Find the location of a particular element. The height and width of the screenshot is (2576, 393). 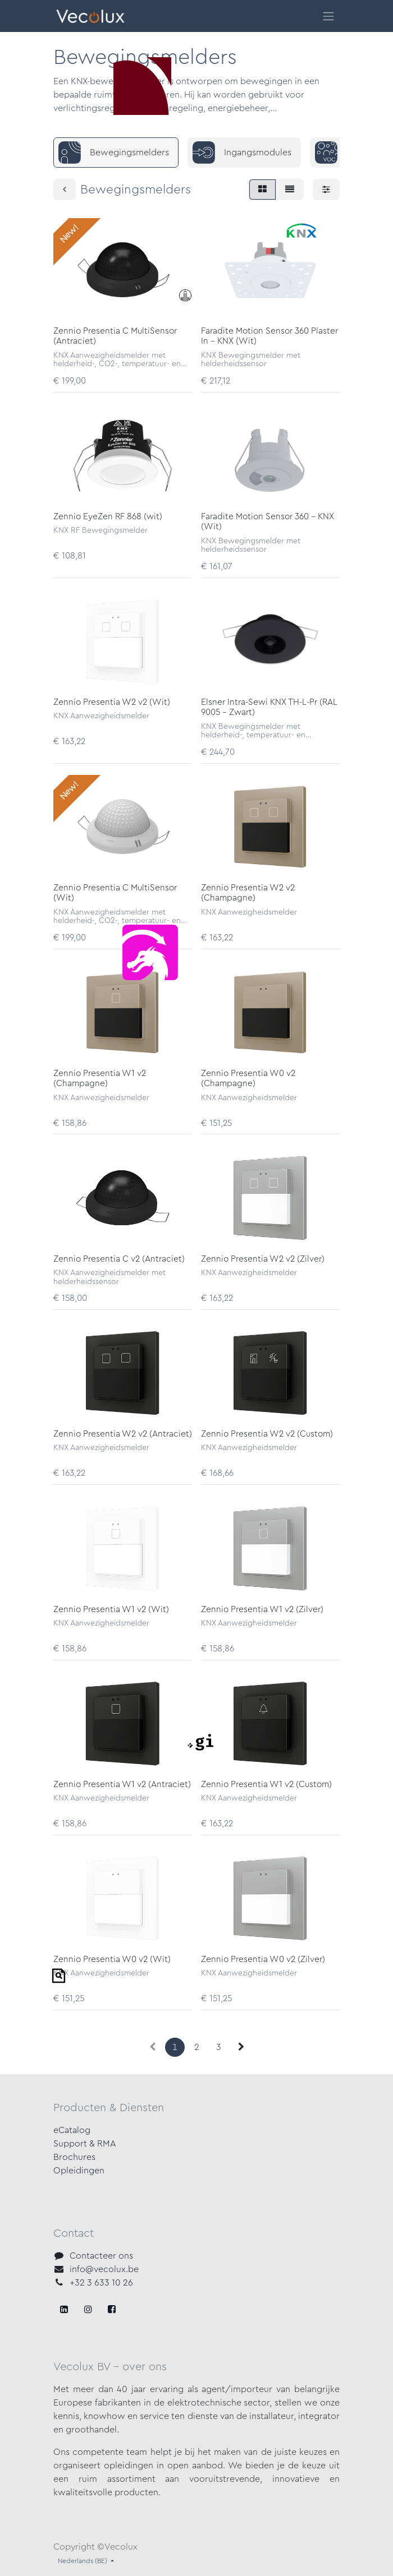

open zerodha trading app is located at coordinates (142, 86).